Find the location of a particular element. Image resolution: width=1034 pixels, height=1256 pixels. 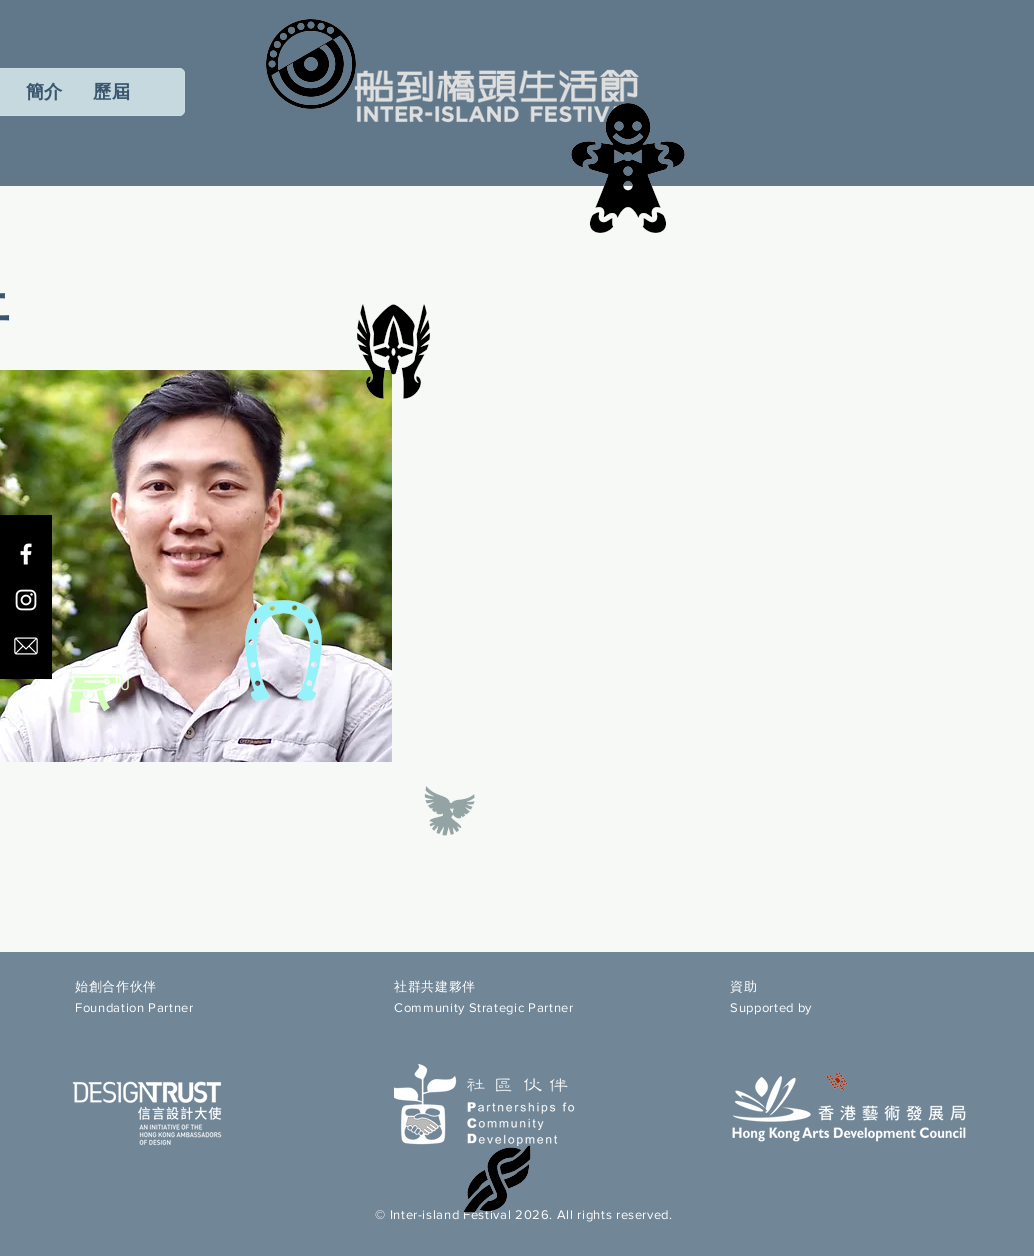

access holiday or seasonal content is located at coordinates (628, 168).